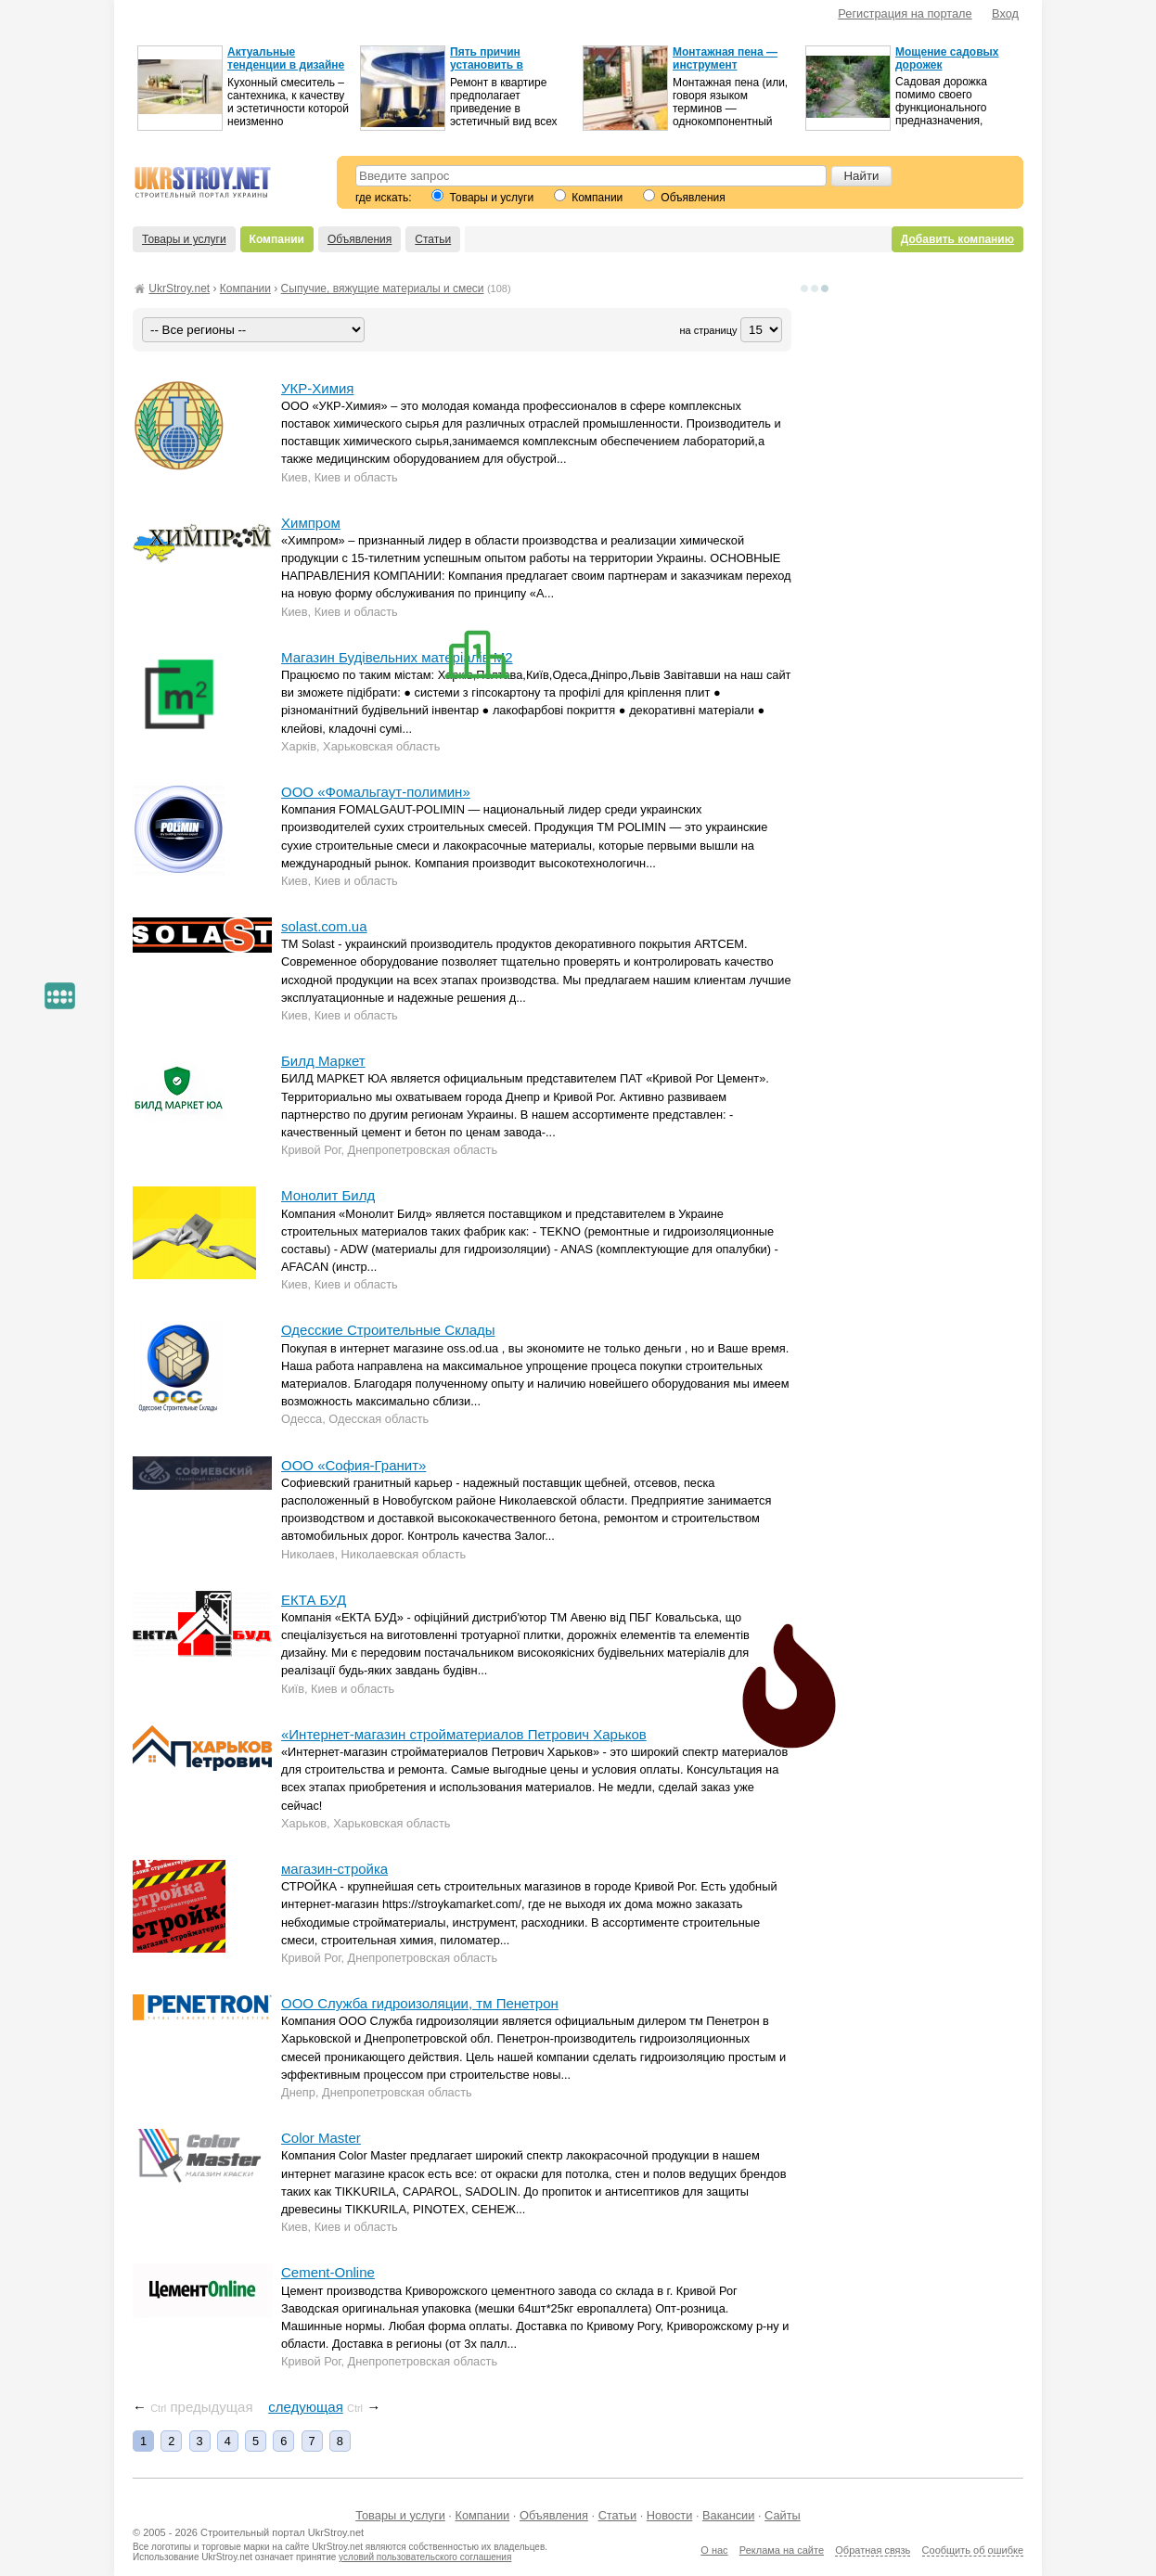 This screenshot has width=1156, height=2576. I want to click on view leaderboard rankings, so click(477, 654).